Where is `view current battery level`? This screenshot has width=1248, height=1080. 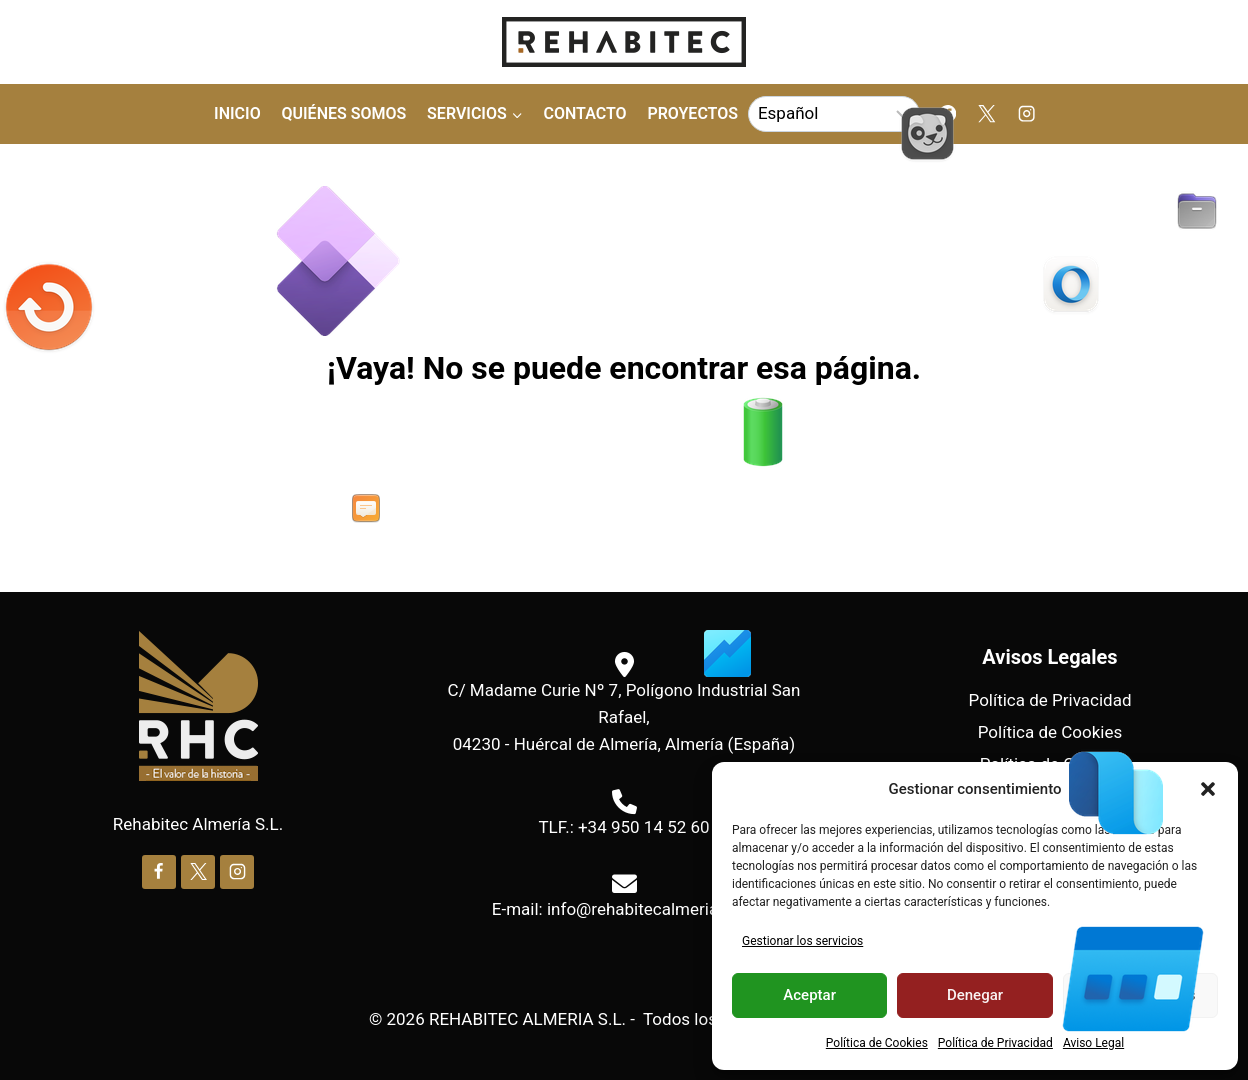 view current battery level is located at coordinates (763, 431).